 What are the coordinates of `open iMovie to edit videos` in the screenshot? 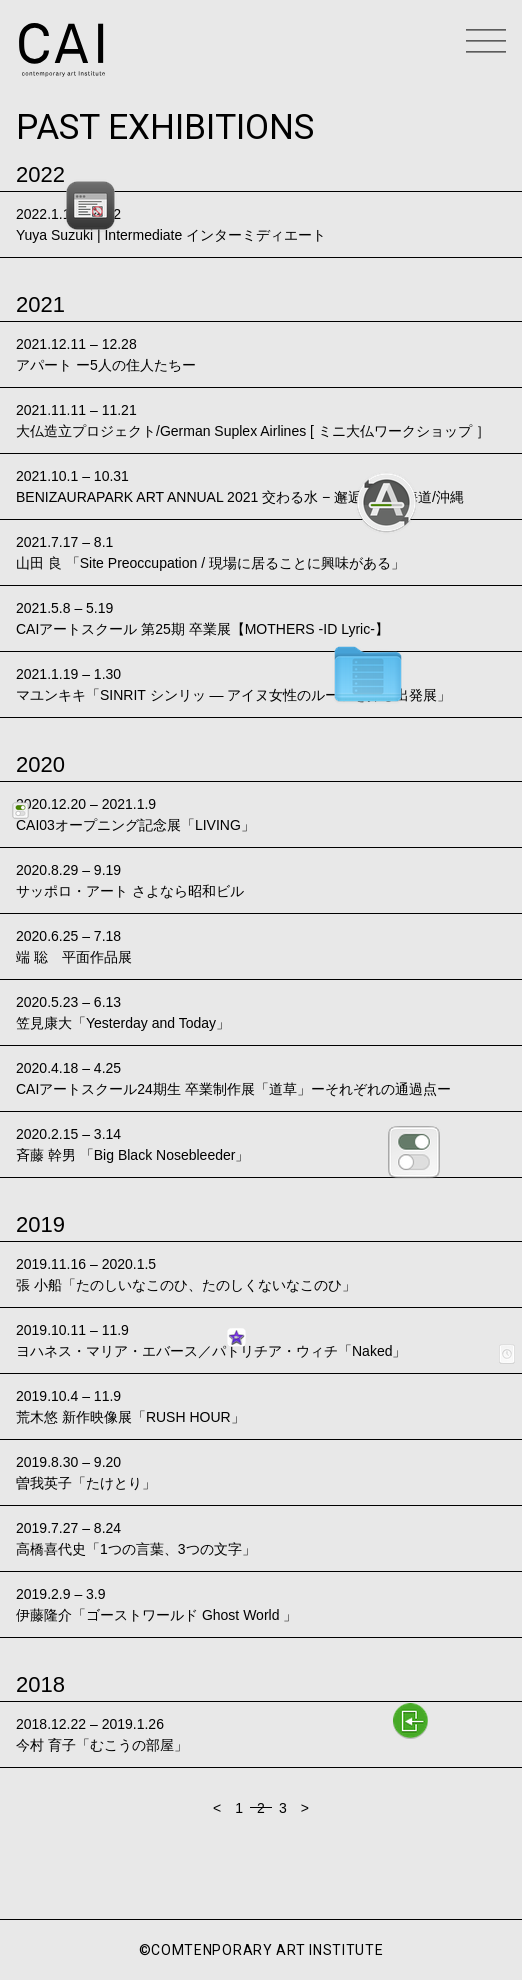 It's located at (236, 1337).